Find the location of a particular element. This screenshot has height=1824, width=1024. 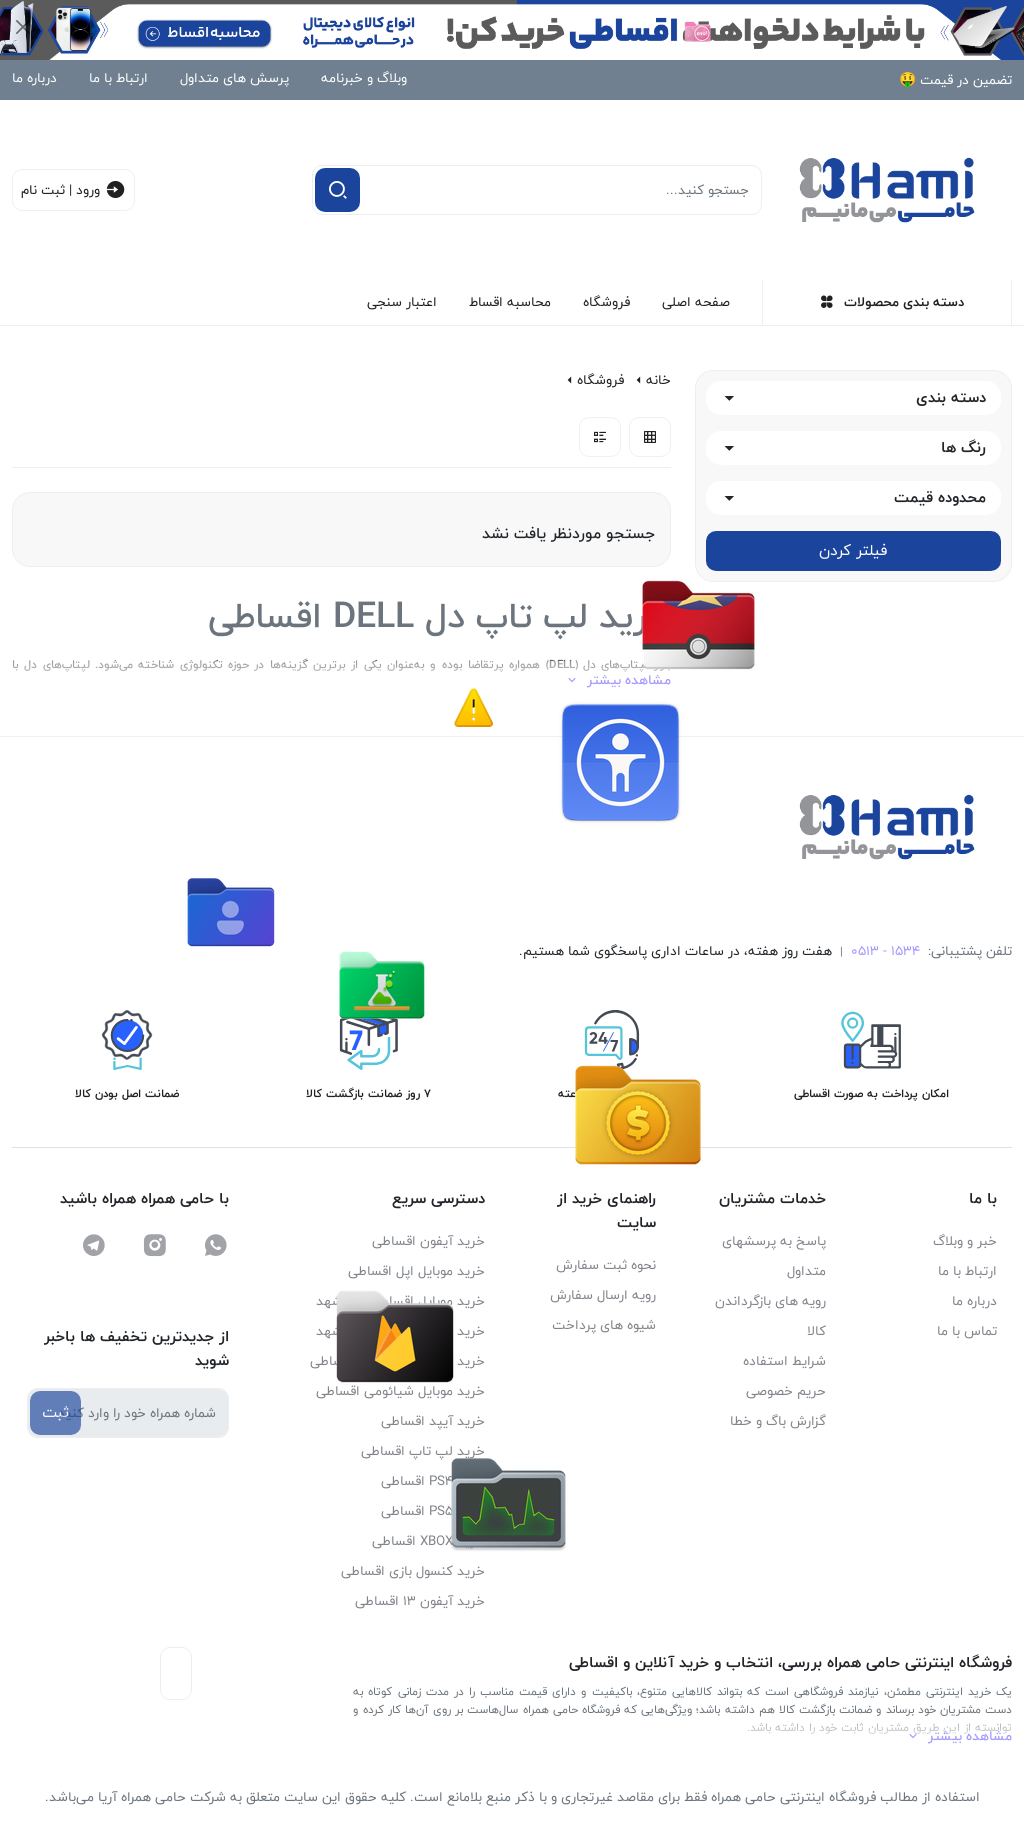

indicates a warning or alert status is located at coordinates (452, 686).